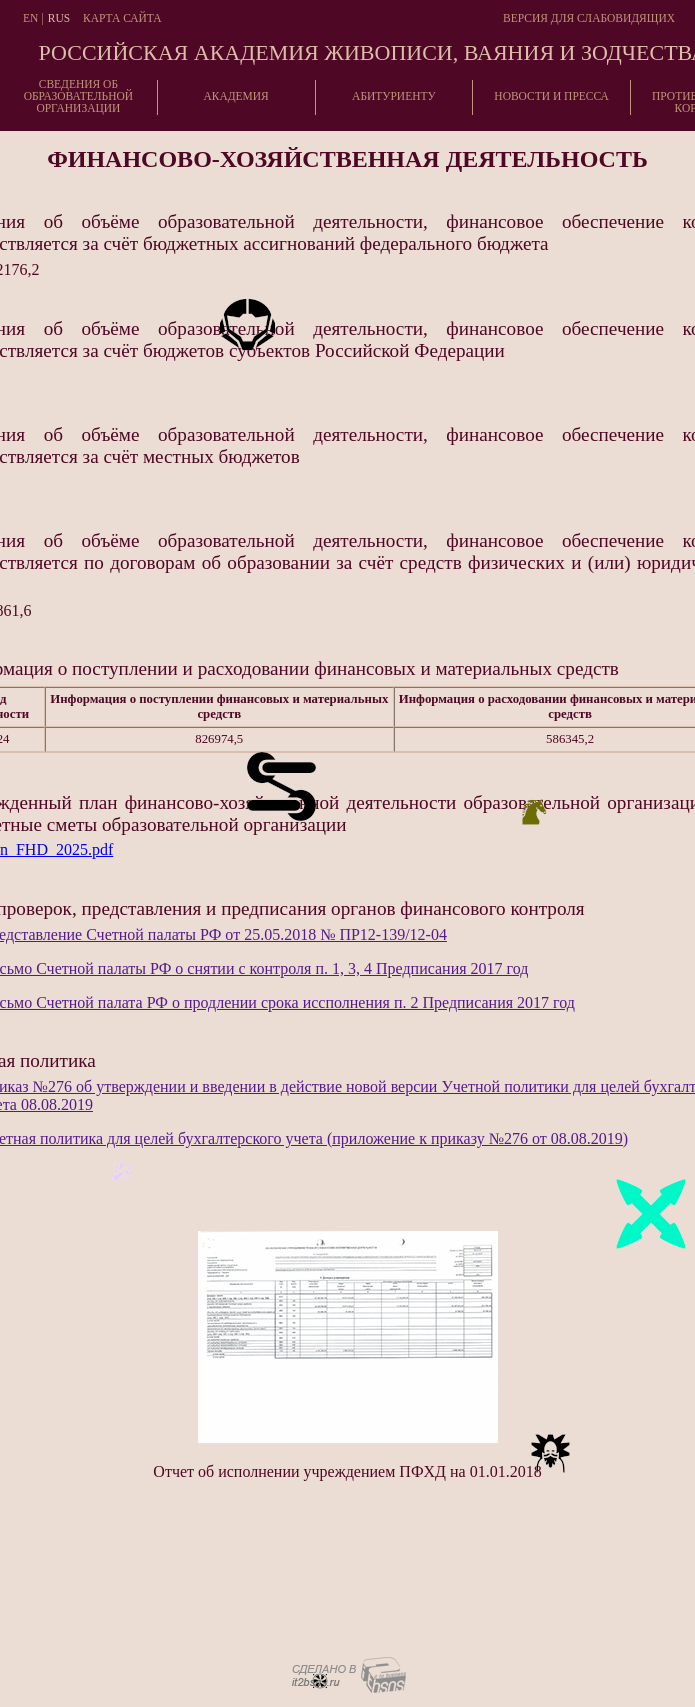  Describe the element at coordinates (122, 1171) in the screenshot. I see `indicates confusion or multiple directions` at that location.